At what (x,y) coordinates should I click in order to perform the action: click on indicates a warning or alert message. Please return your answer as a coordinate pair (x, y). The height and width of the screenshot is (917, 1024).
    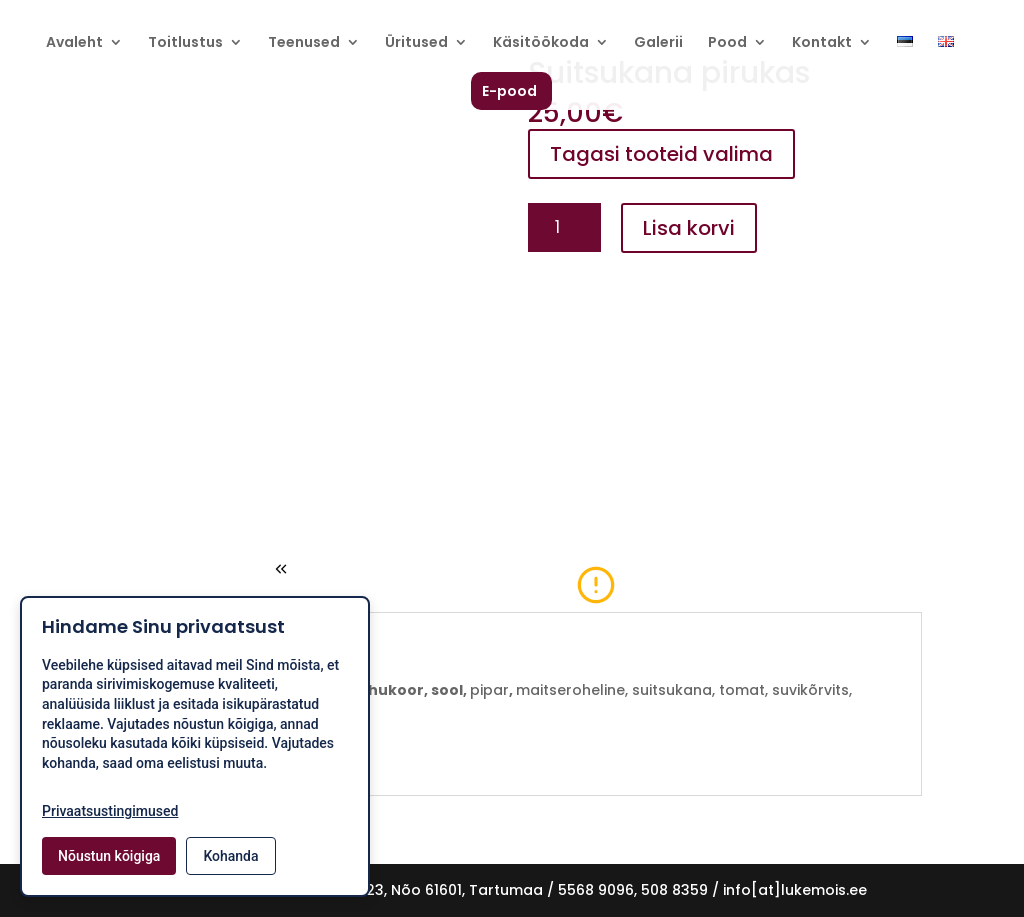
    Looking at the image, I should click on (596, 585).